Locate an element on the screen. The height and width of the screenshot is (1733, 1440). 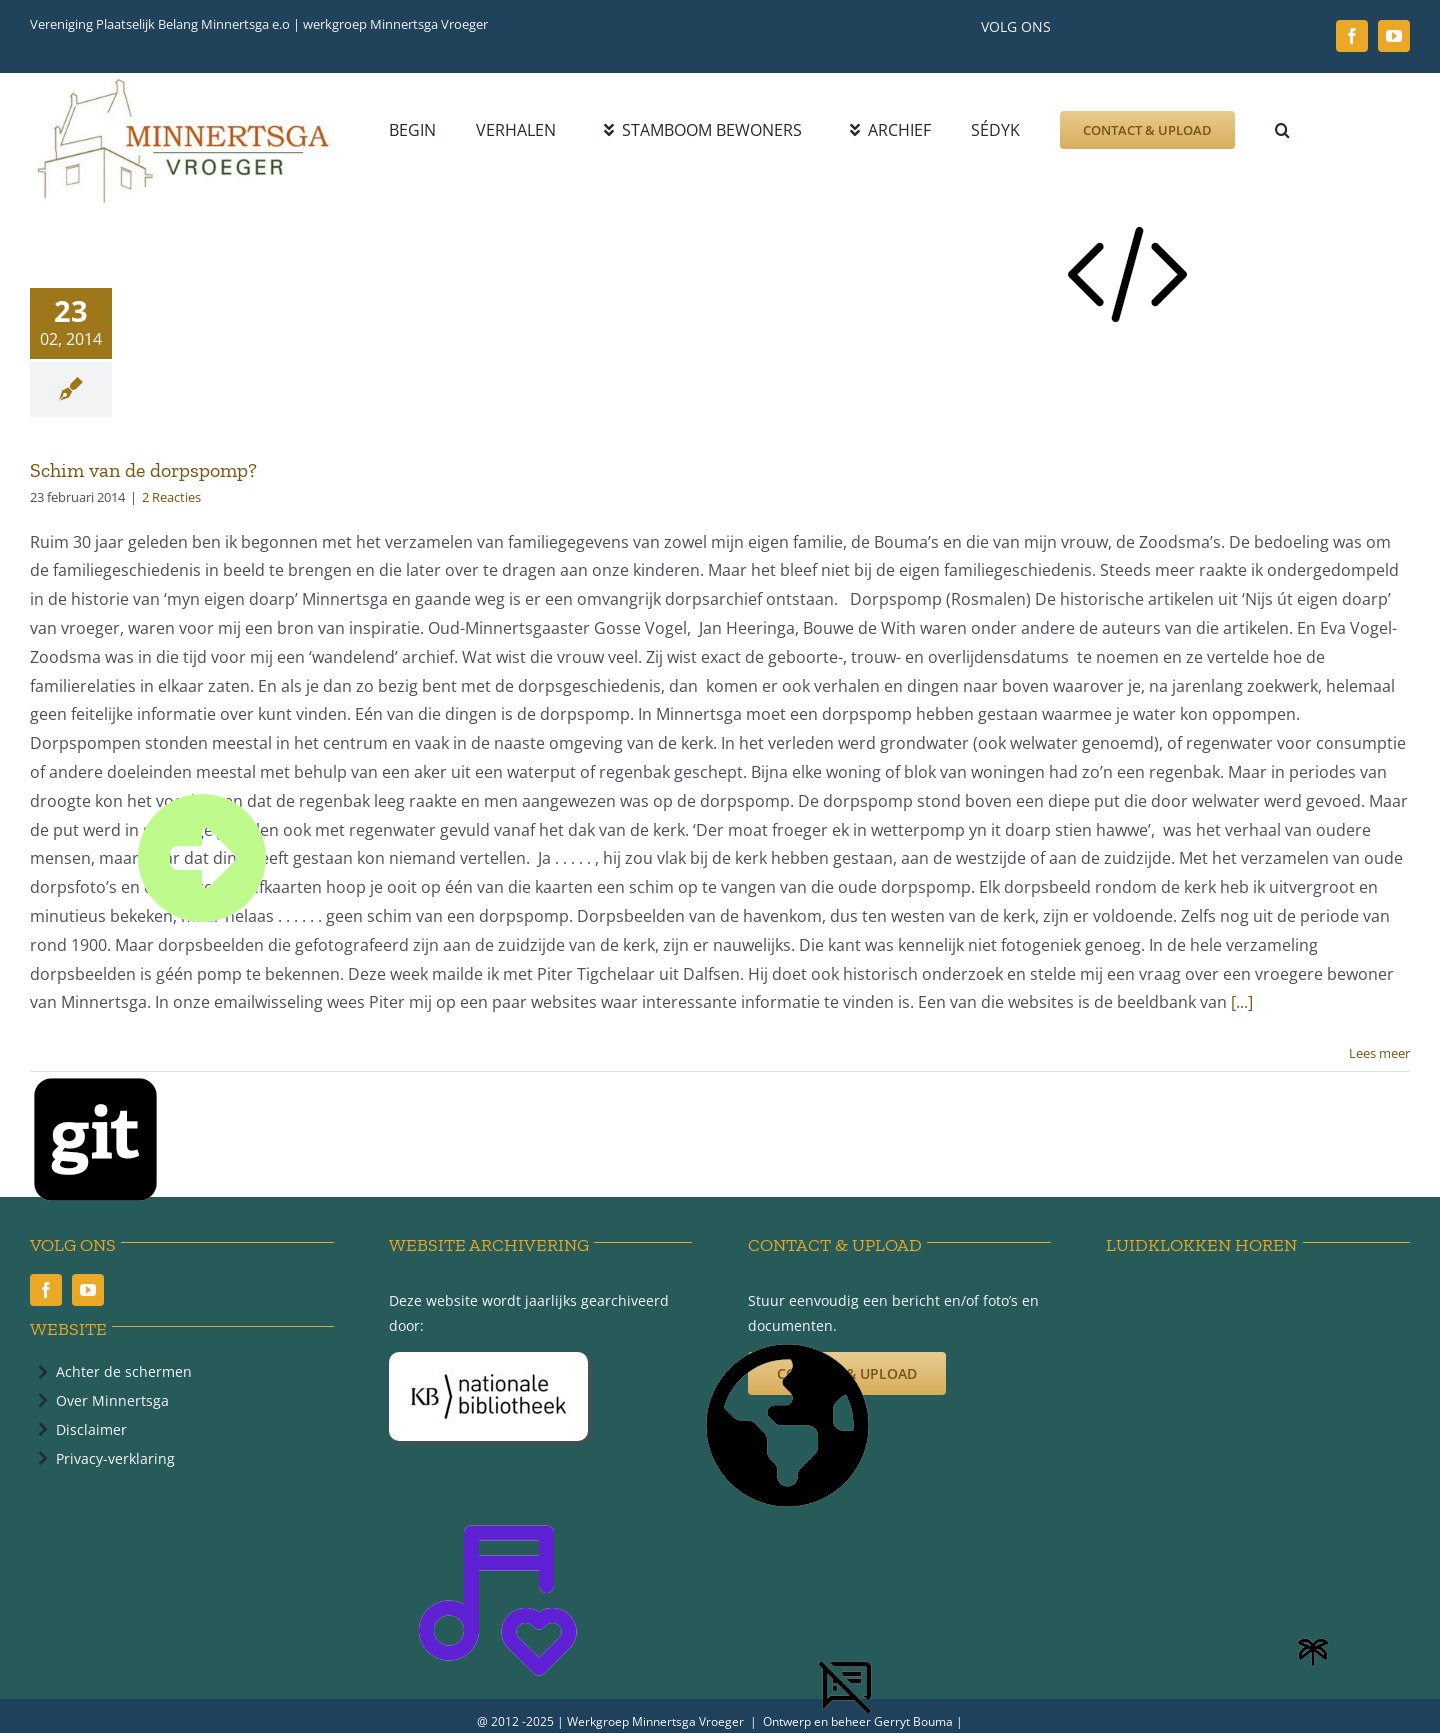
switch to global or worldwide view is located at coordinates (787, 1425).